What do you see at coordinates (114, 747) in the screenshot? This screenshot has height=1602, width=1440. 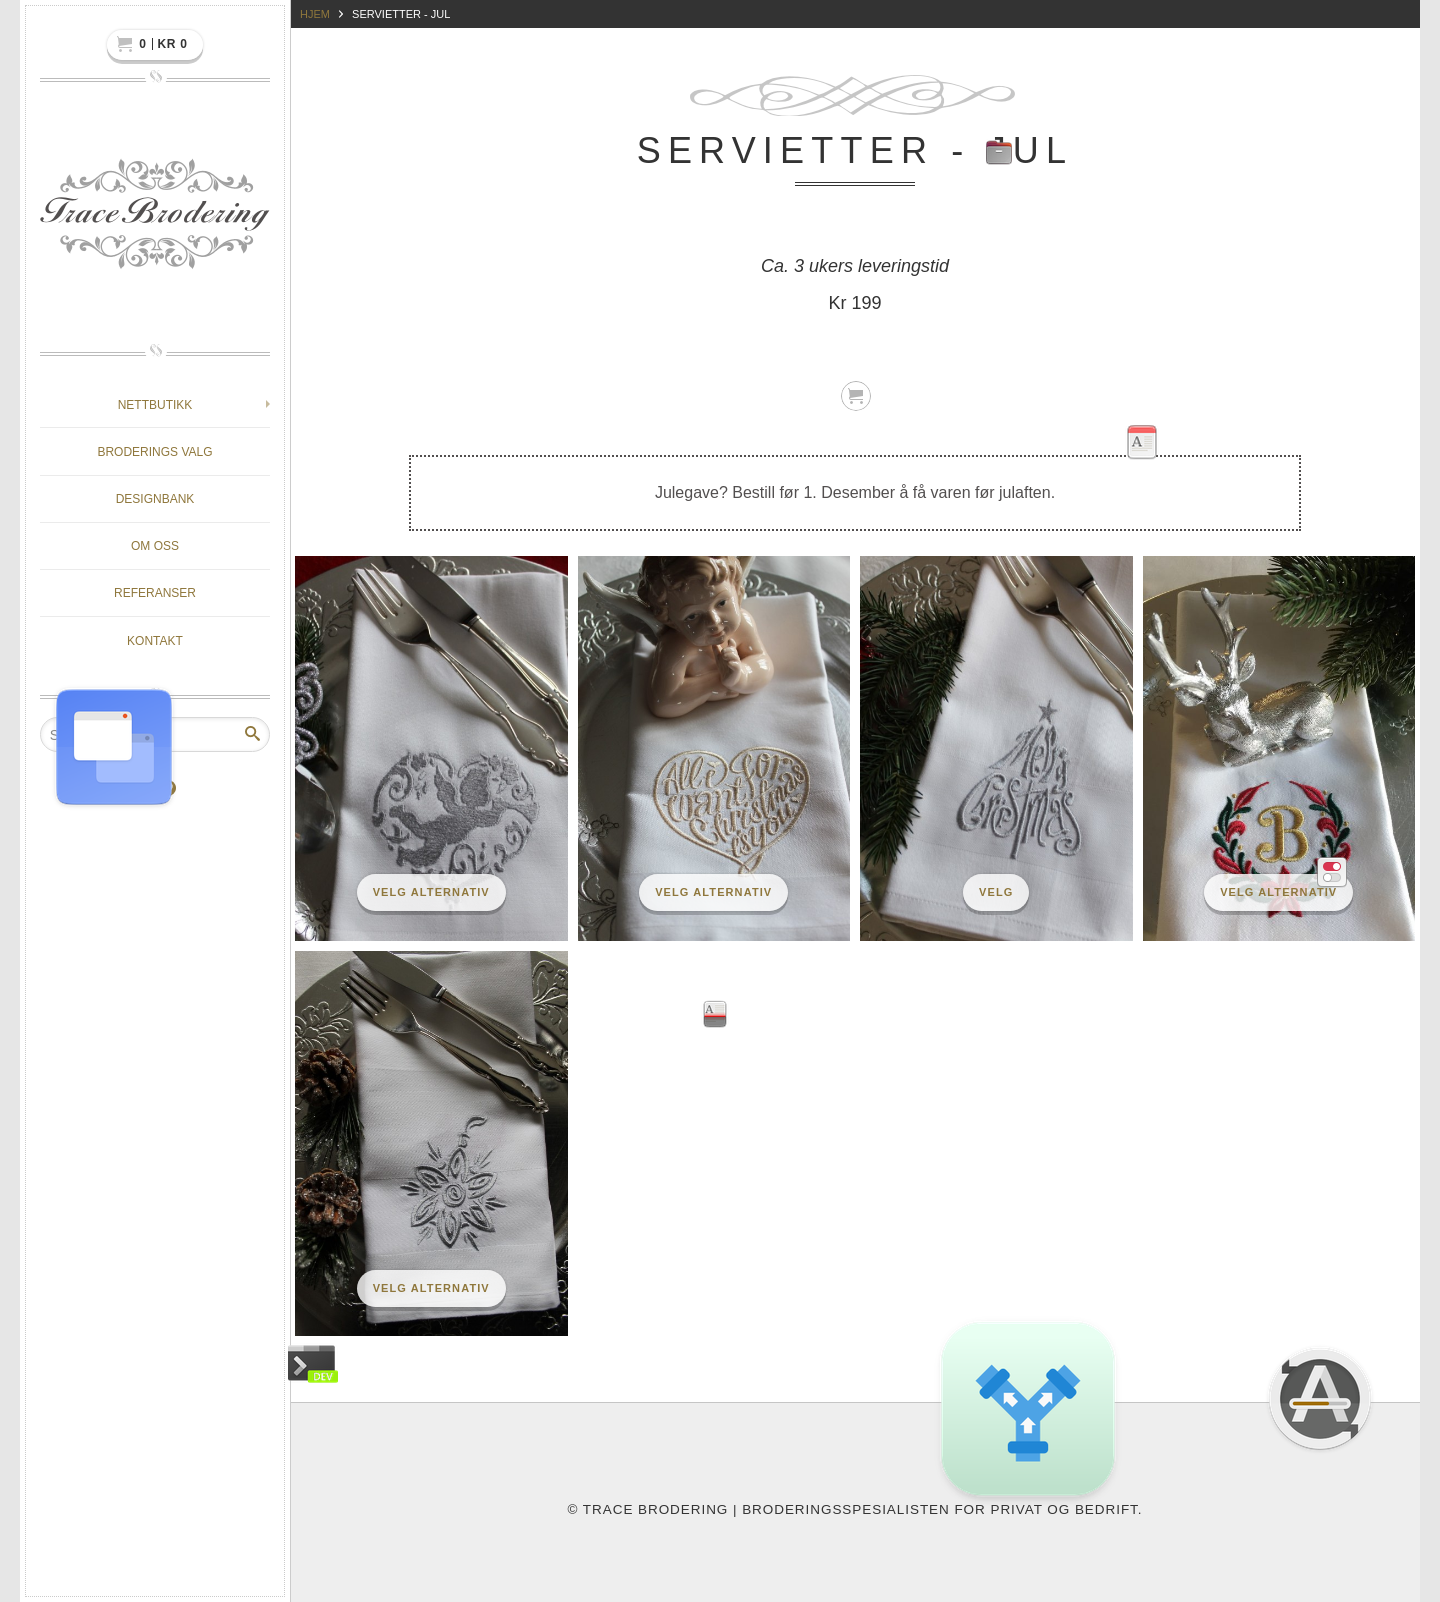 I see `manage startup applications and session settings` at bounding box center [114, 747].